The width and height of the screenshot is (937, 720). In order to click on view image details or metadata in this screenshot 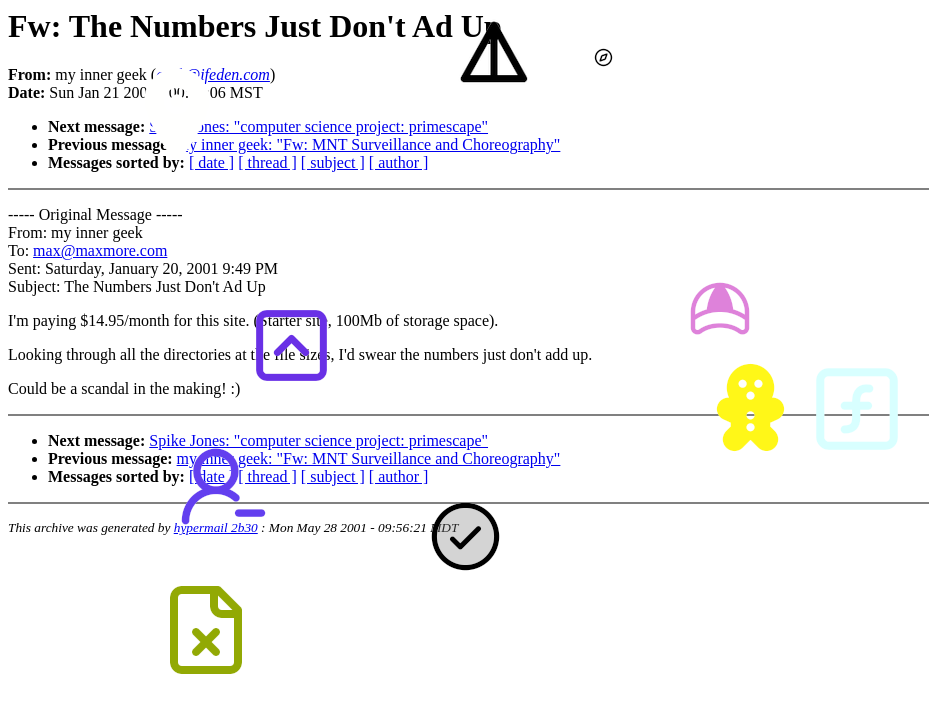, I will do `click(494, 50)`.